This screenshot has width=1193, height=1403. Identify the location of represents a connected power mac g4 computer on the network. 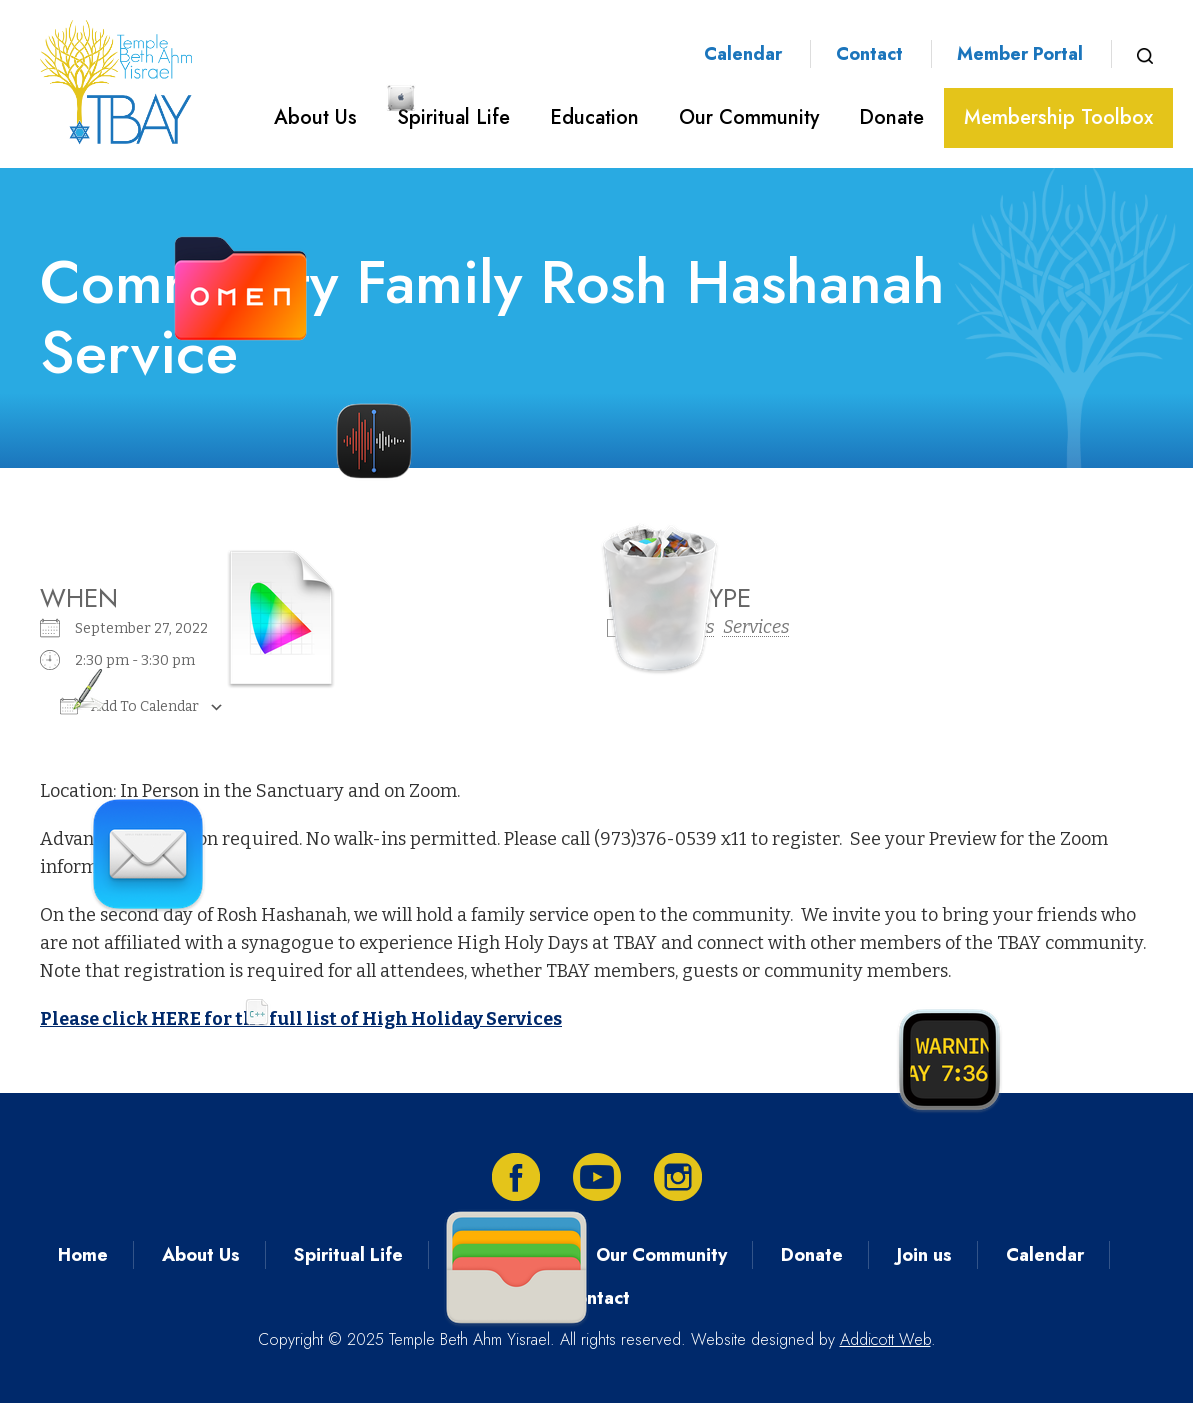
(401, 97).